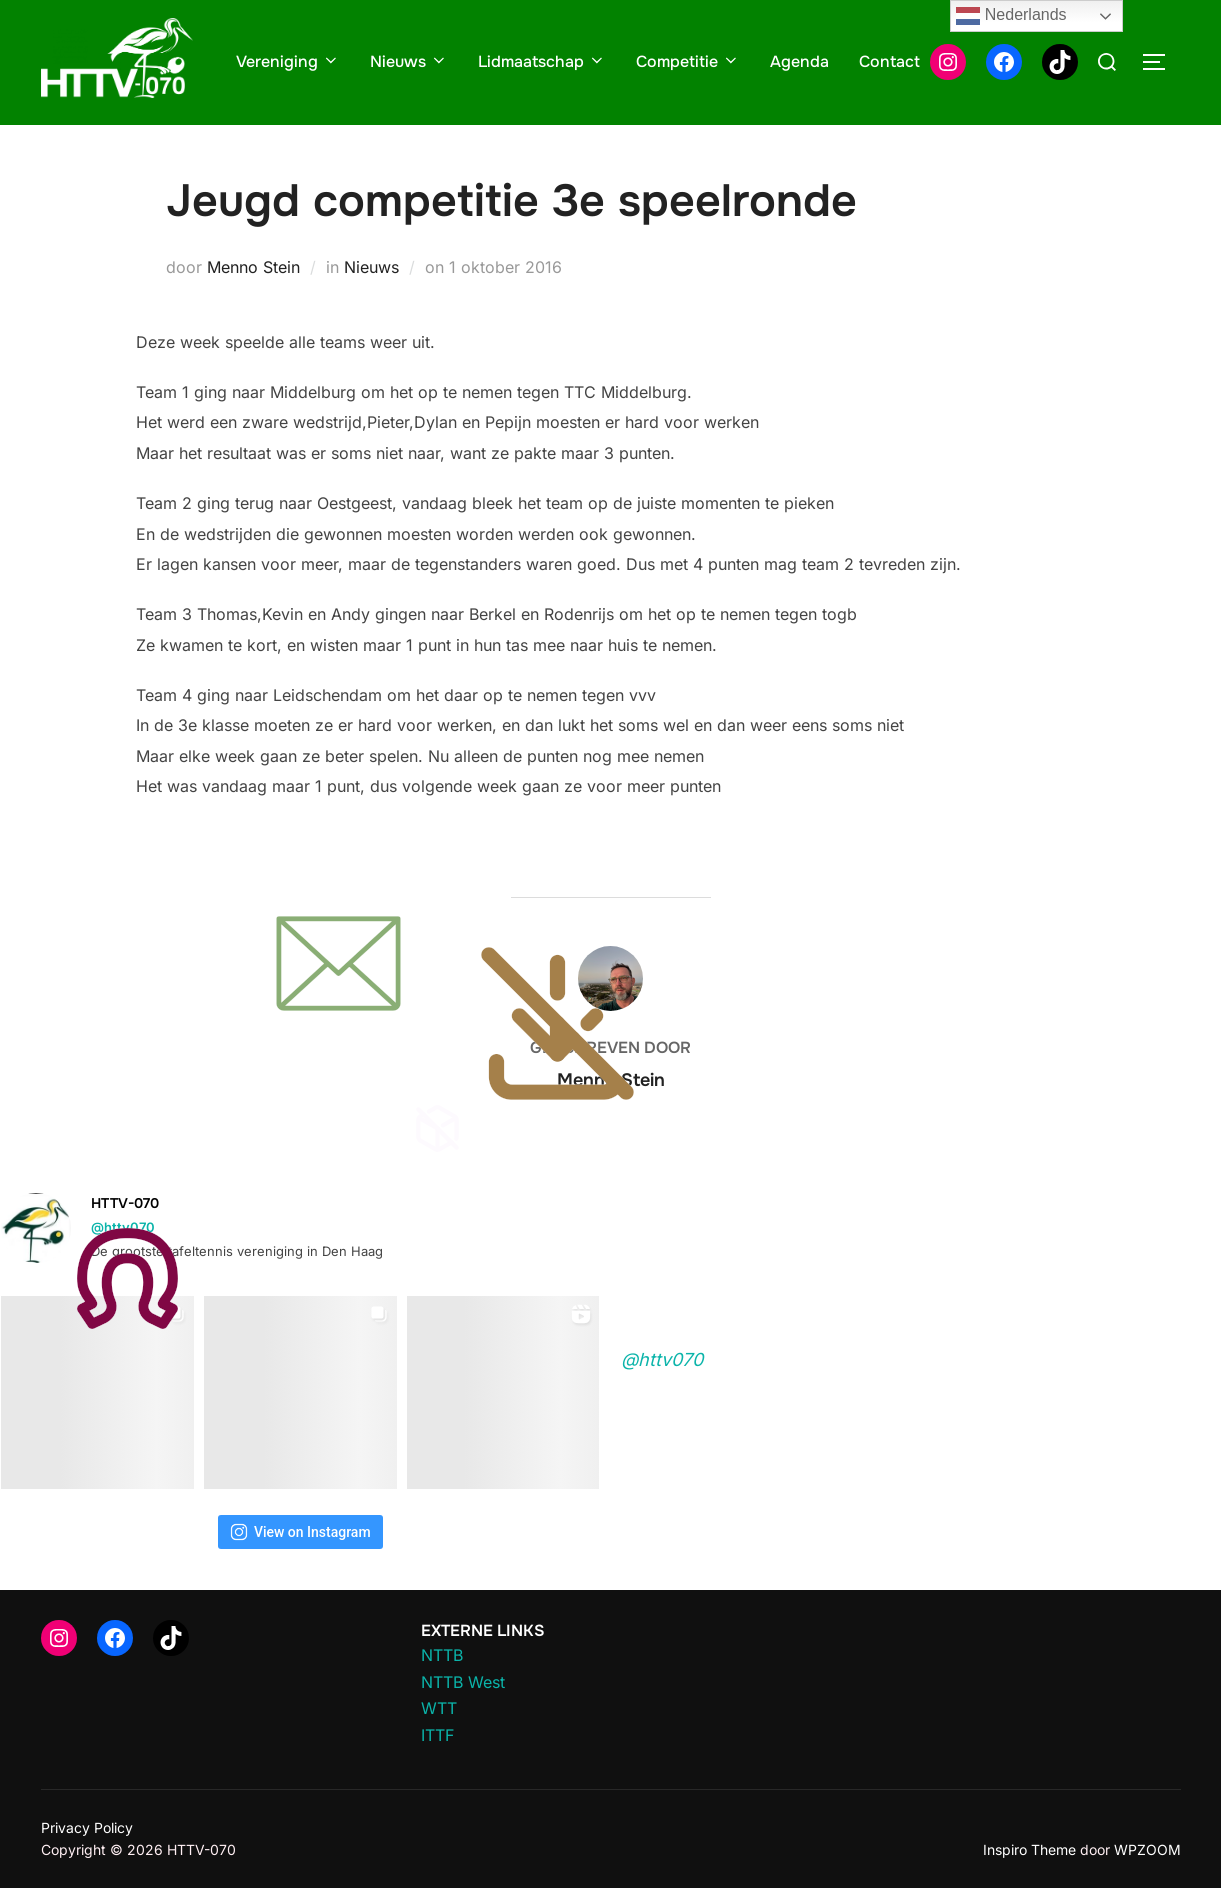  Describe the element at coordinates (557, 1023) in the screenshot. I see `download unavailable or disabled` at that location.